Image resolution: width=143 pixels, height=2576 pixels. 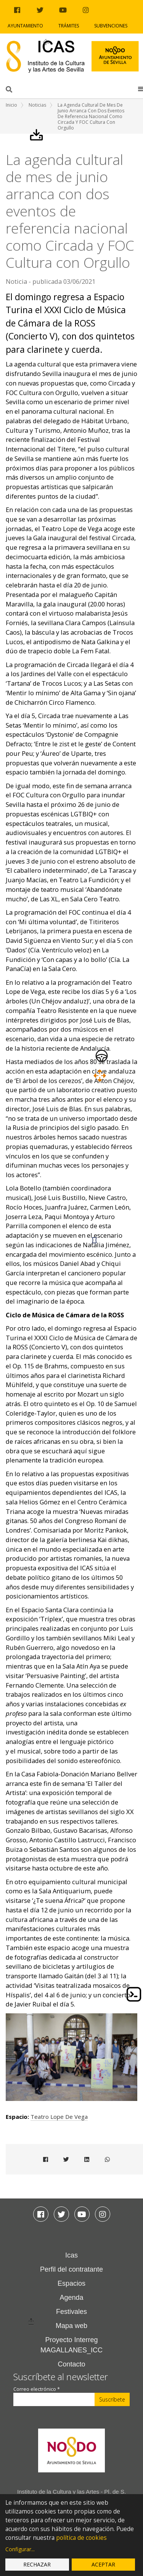 What do you see at coordinates (94, 1240) in the screenshot?
I see `switch to vertical panorama mode` at bounding box center [94, 1240].